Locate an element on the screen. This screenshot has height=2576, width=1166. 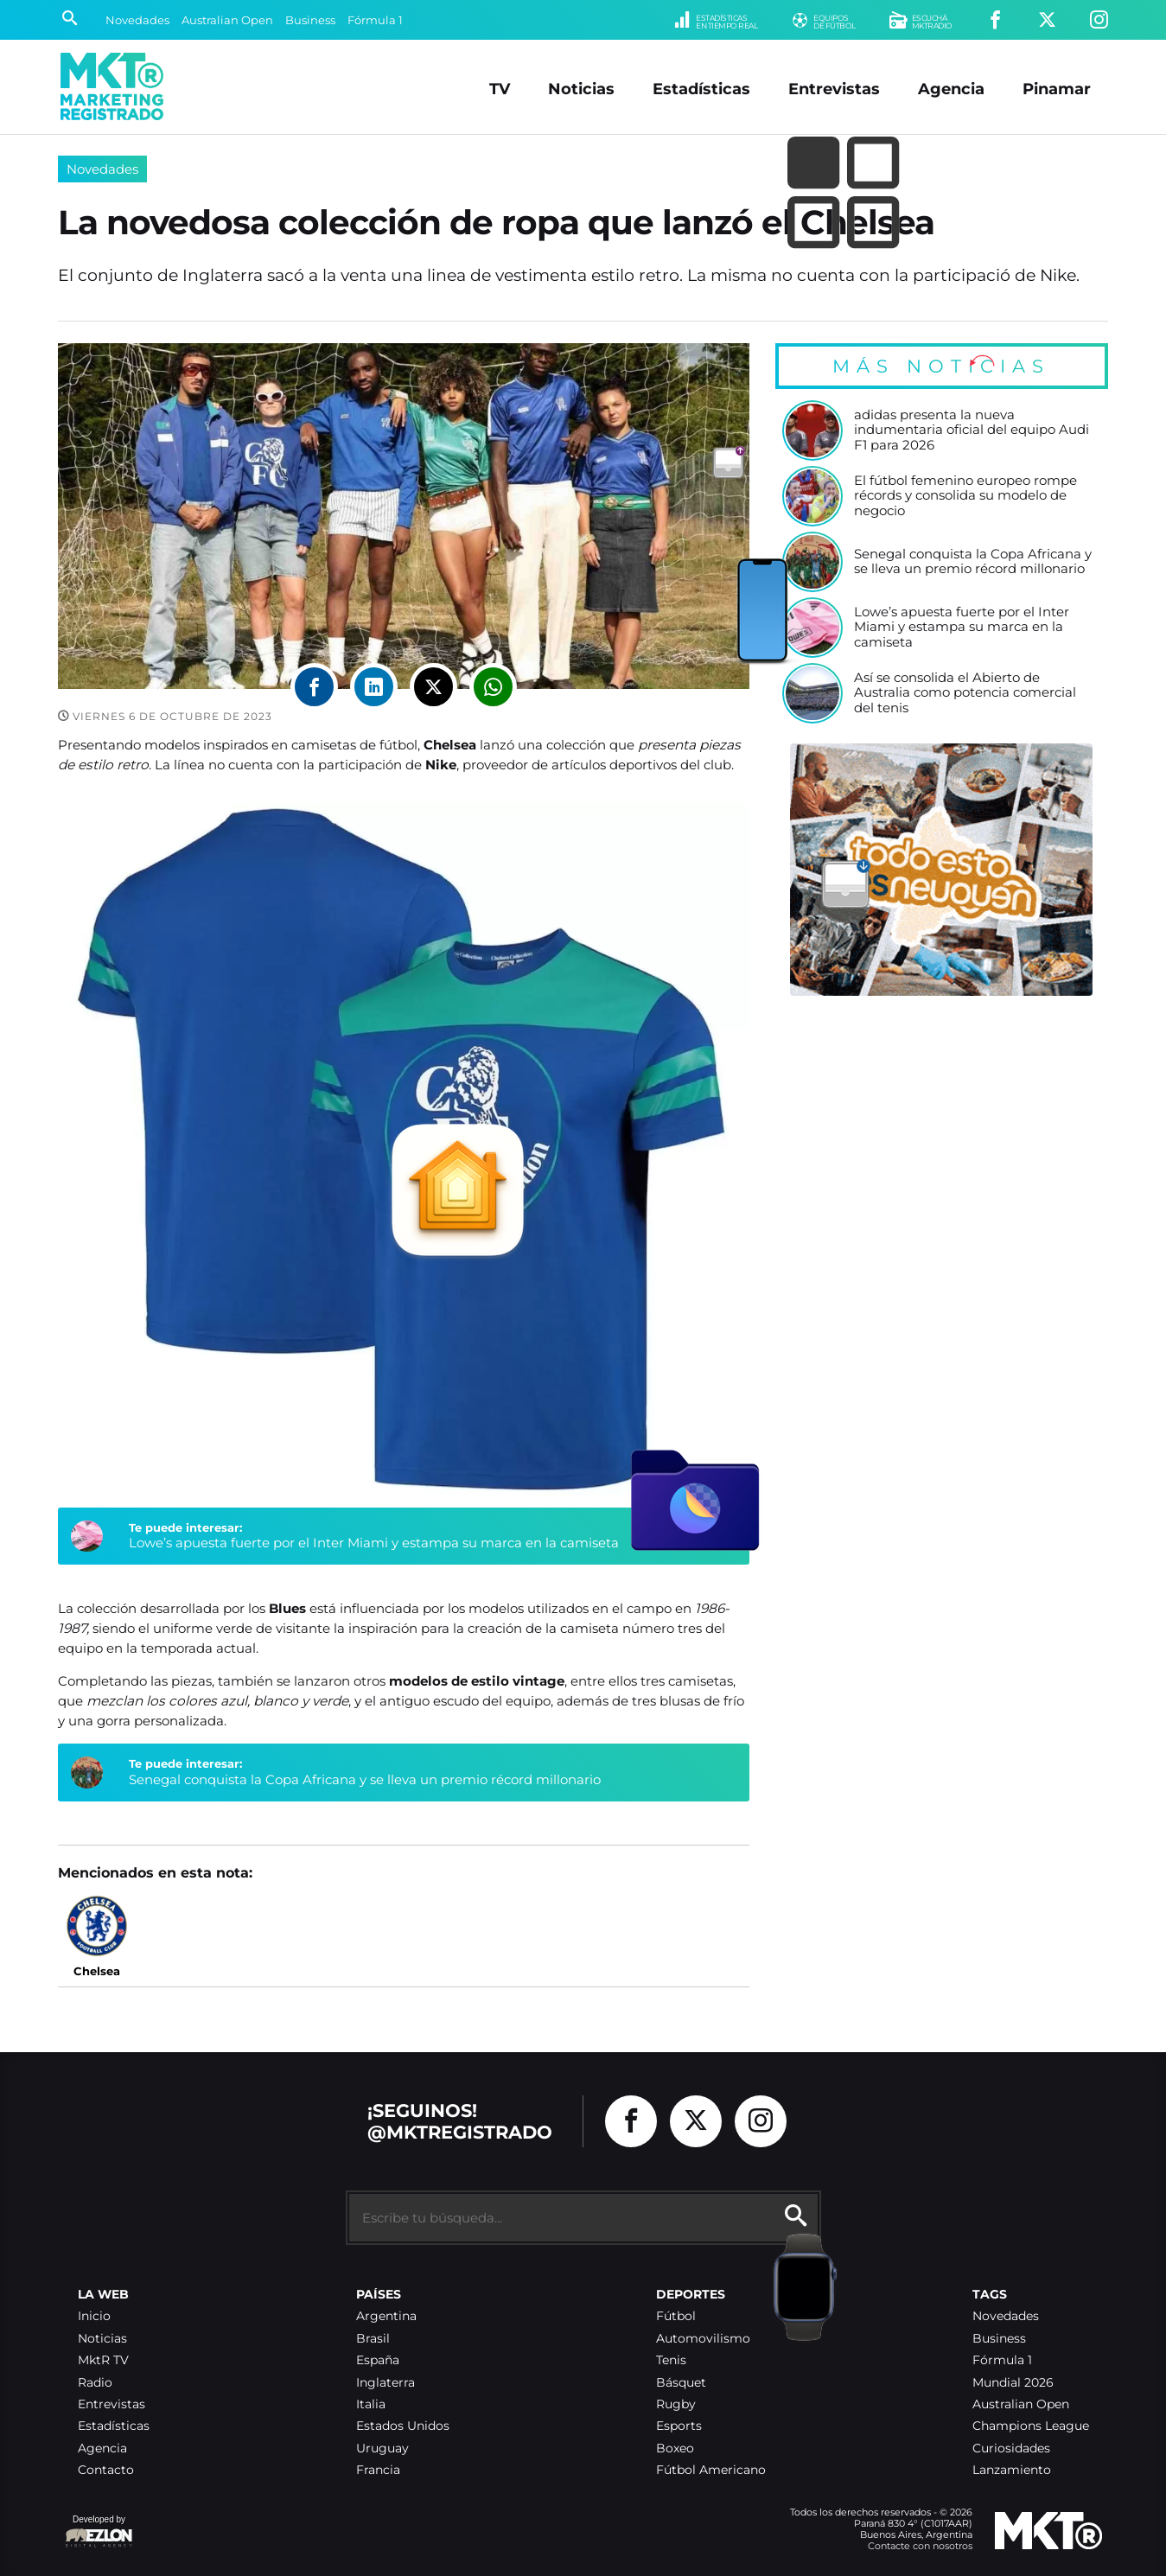
apple watch series 6 device icon is located at coordinates (804, 2287).